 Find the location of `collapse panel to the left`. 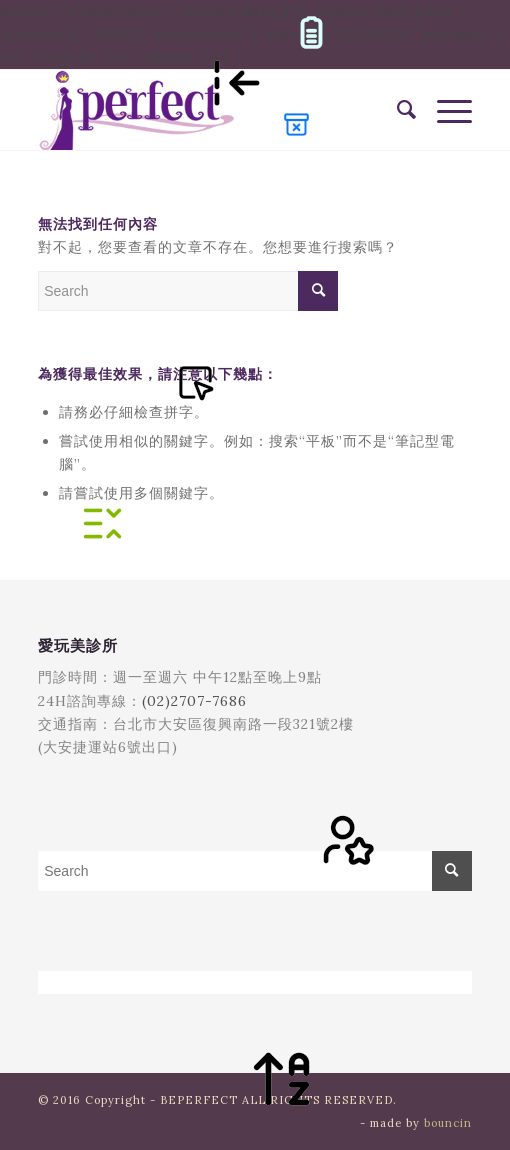

collapse panel to the left is located at coordinates (237, 83).